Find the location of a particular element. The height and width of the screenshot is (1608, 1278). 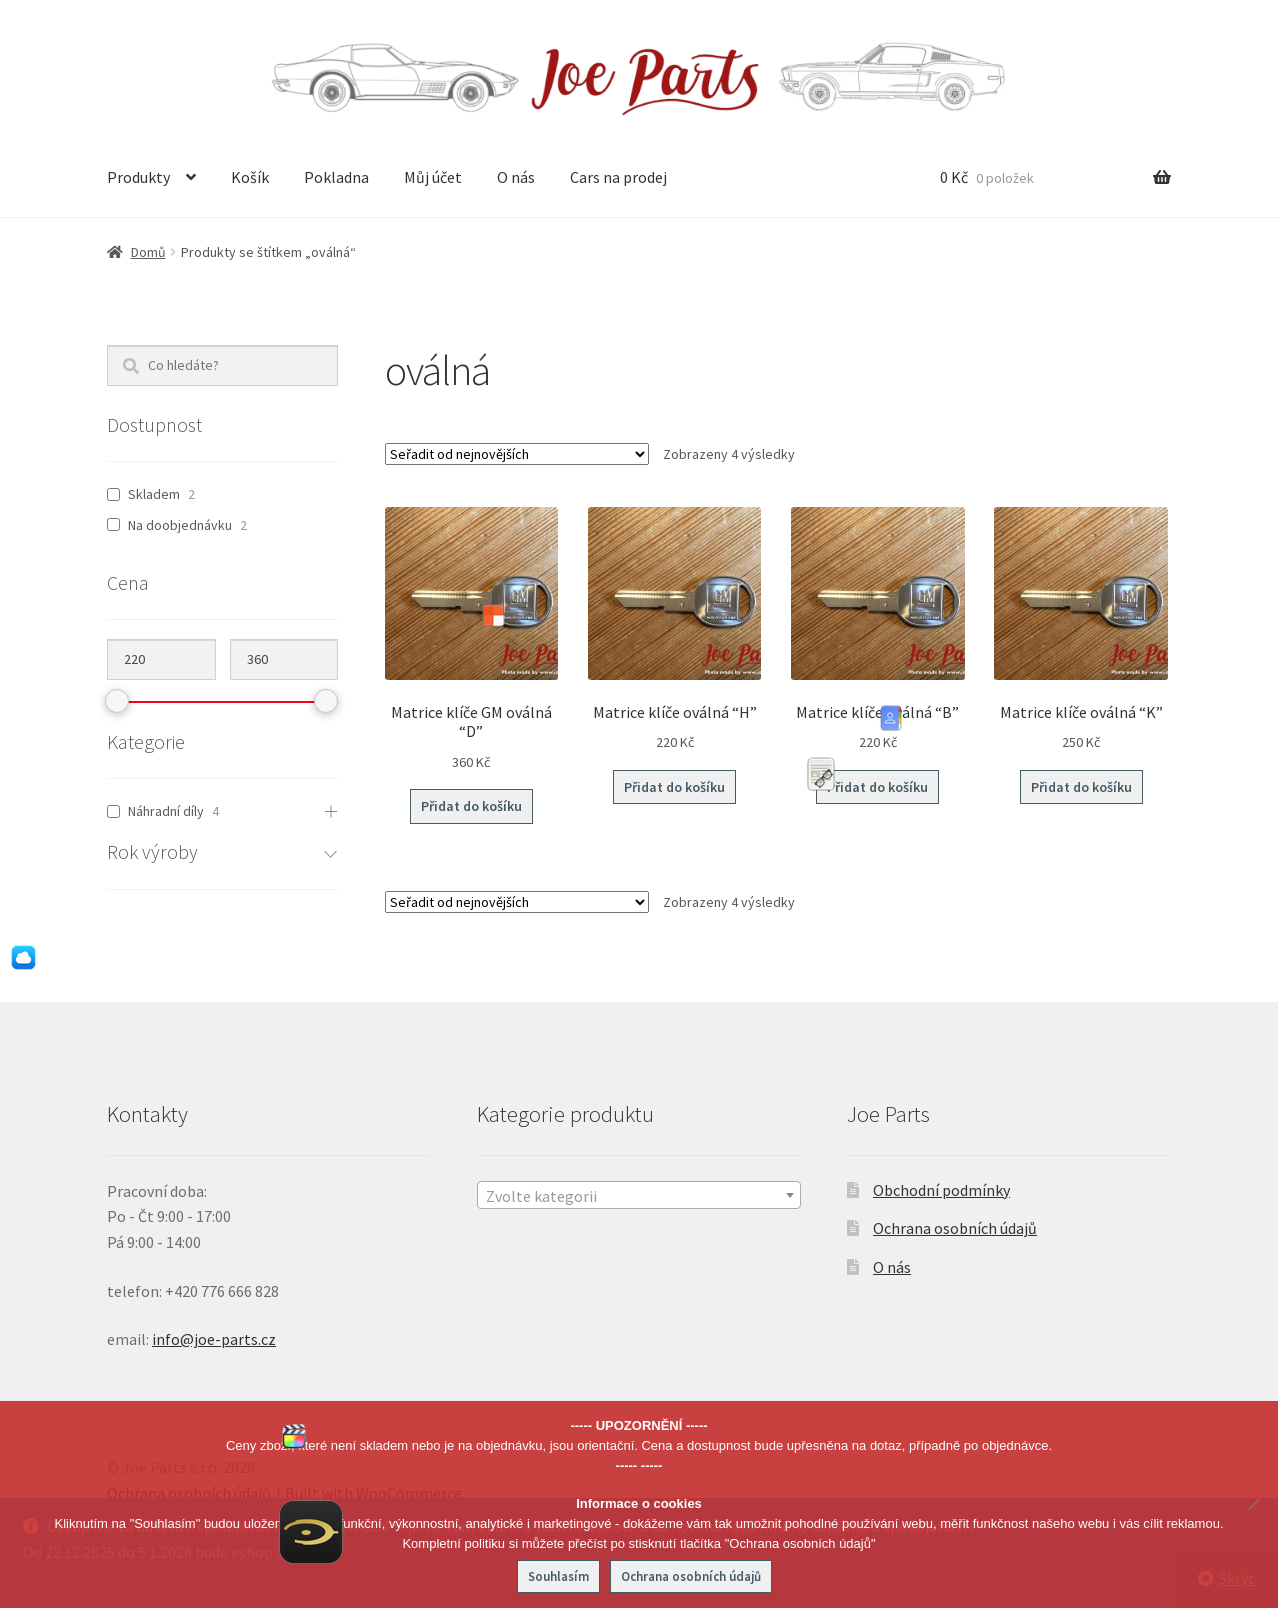

open the contacts app is located at coordinates (891, 718).